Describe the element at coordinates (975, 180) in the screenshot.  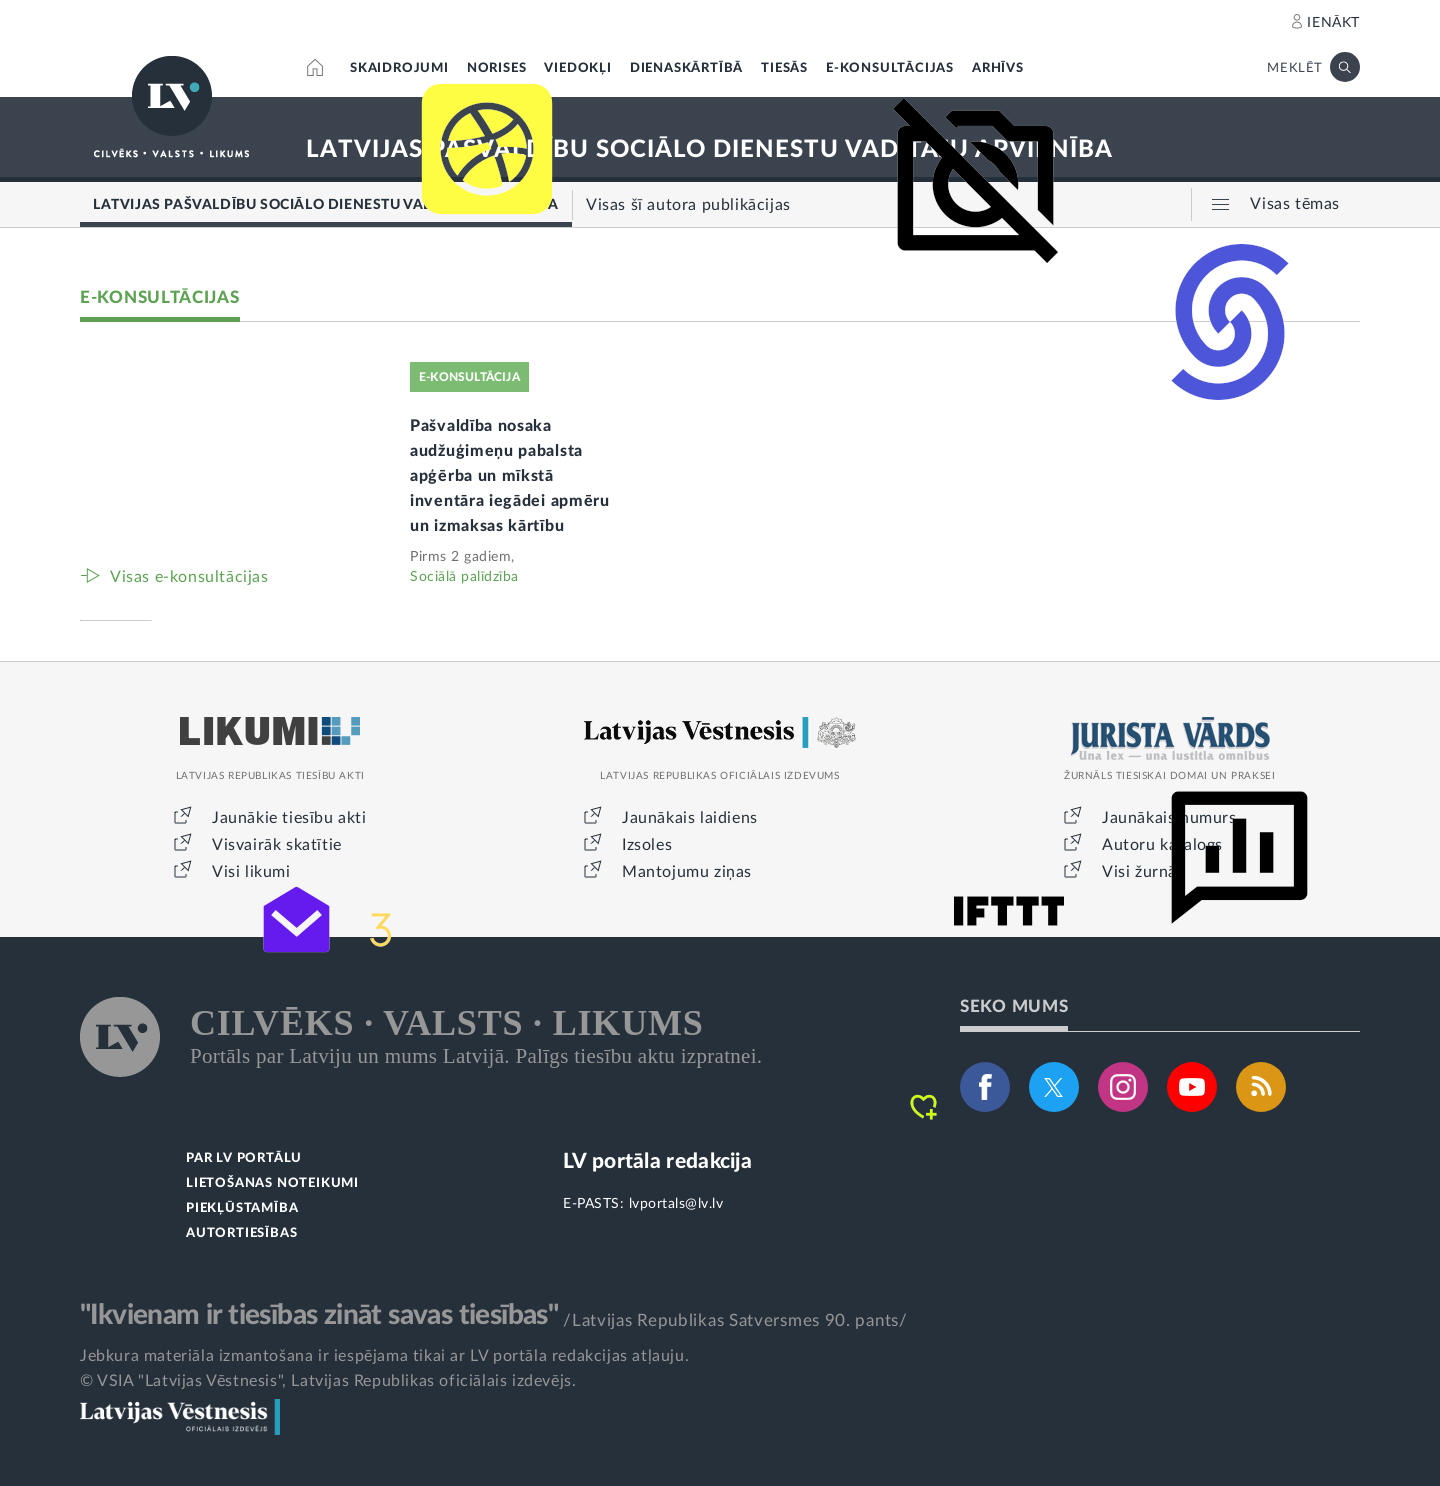
I see `camera is disabled or turned off` at that location.